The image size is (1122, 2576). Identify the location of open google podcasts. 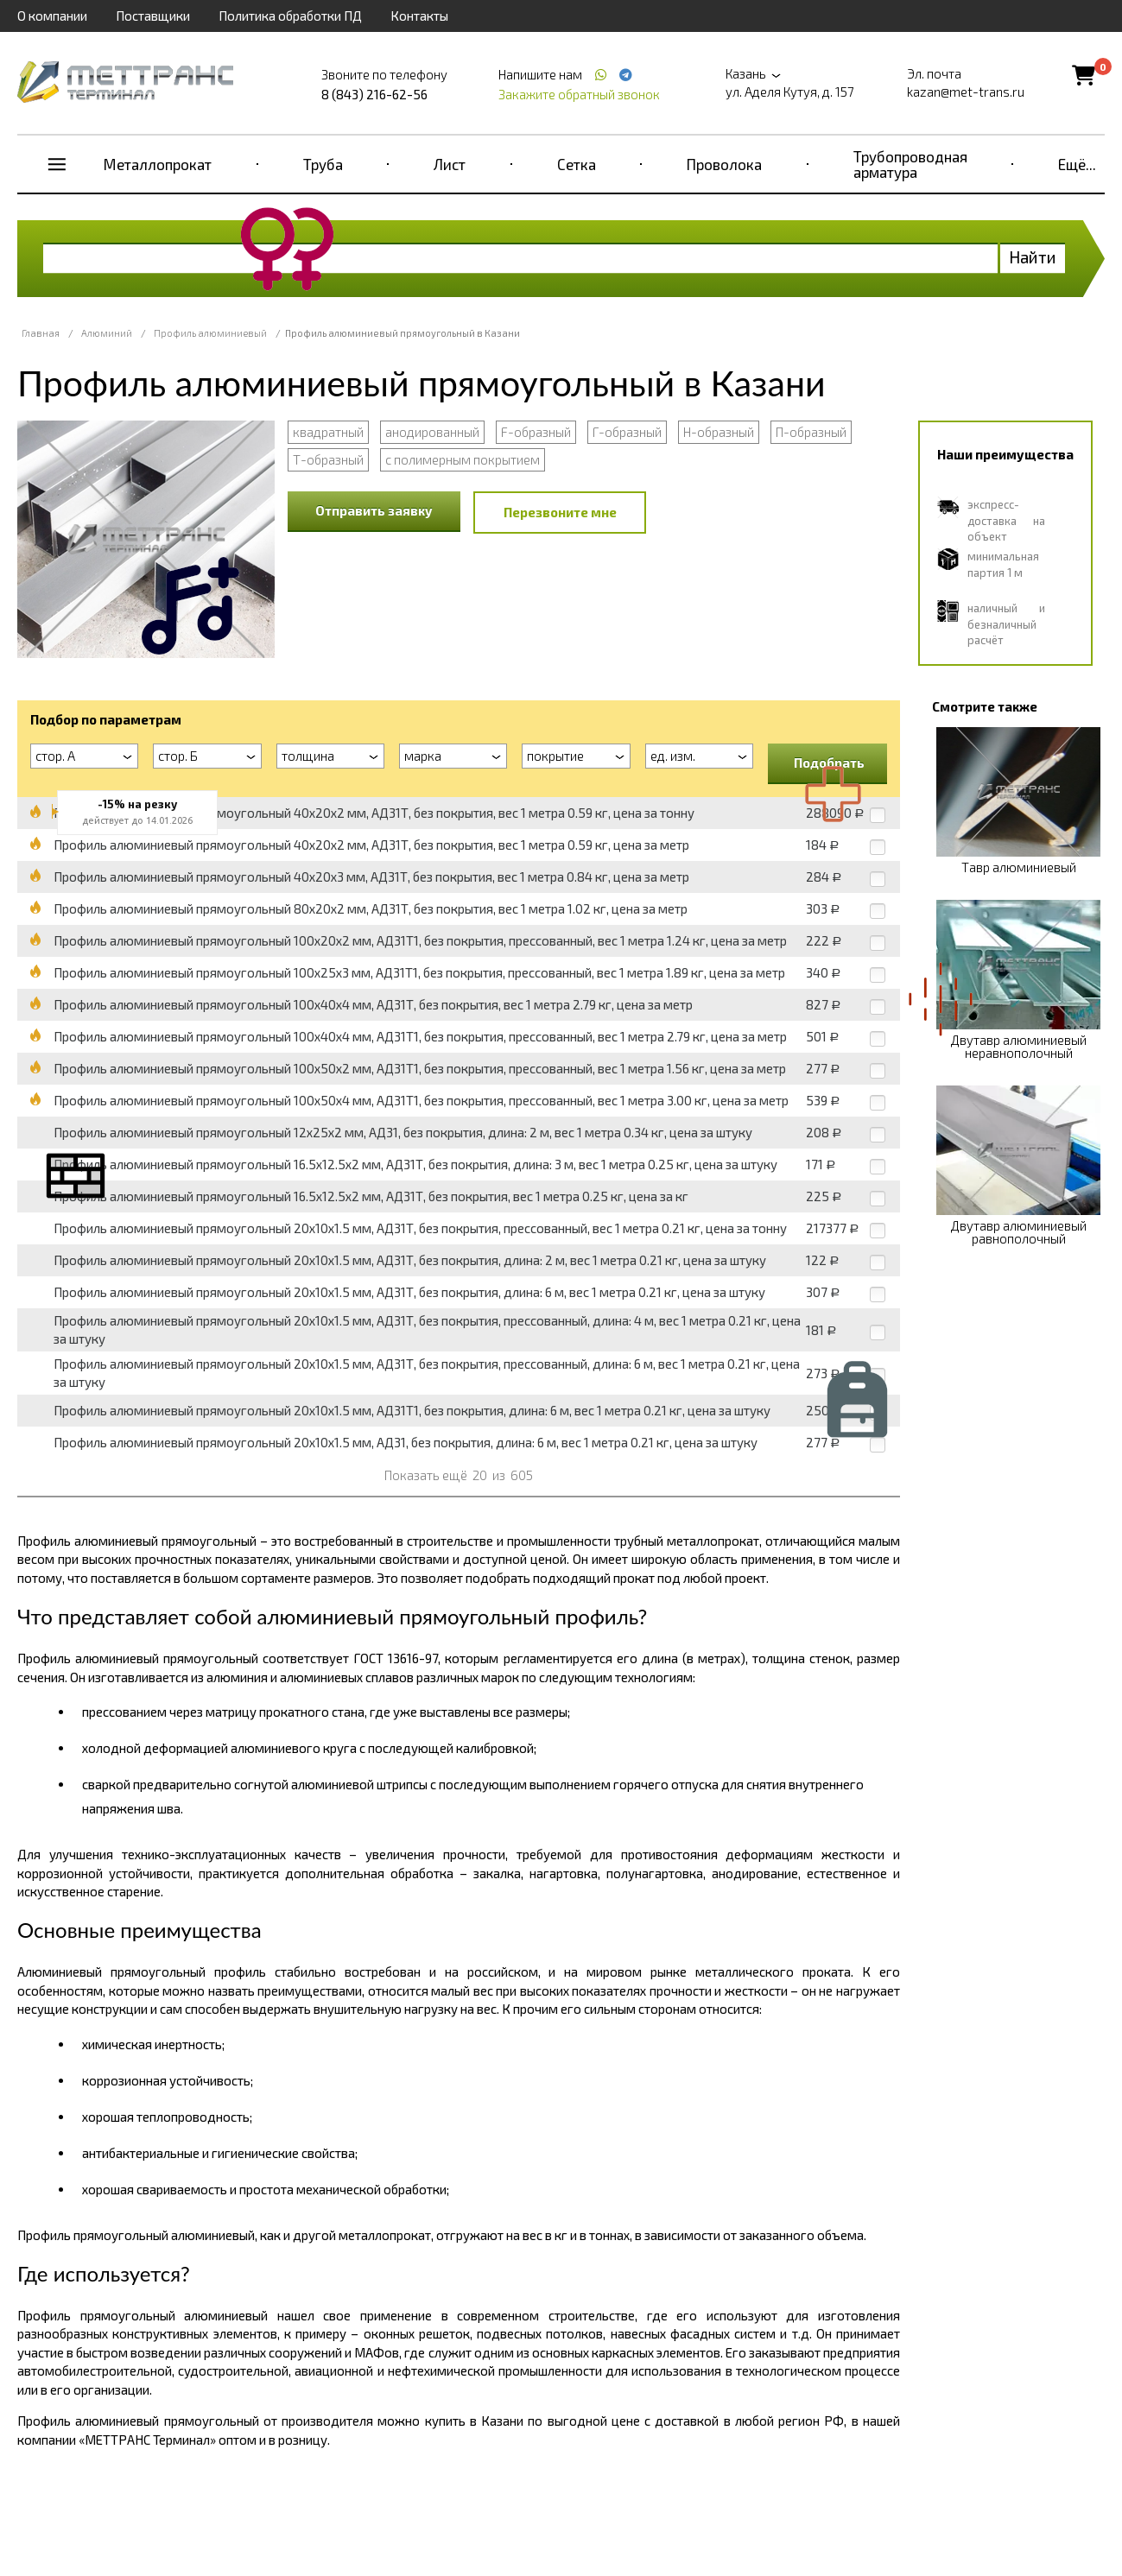
(941, 999).